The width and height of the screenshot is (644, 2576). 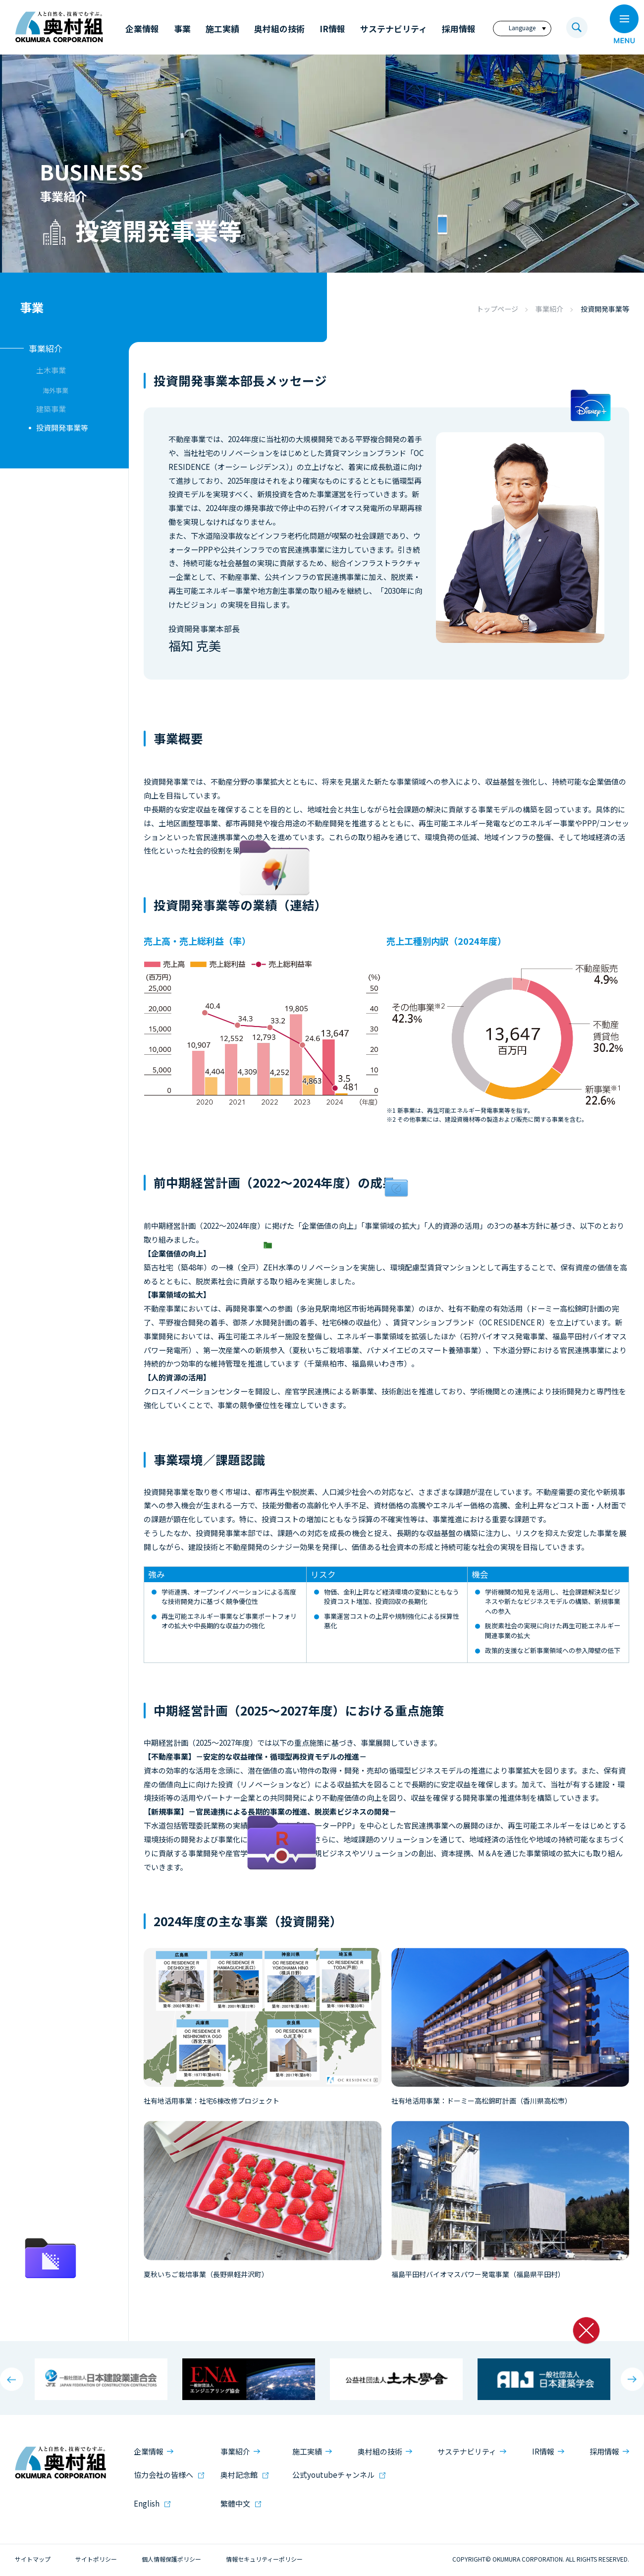 I want to click on open your art and design files folder, so click(x=396, y=1187).